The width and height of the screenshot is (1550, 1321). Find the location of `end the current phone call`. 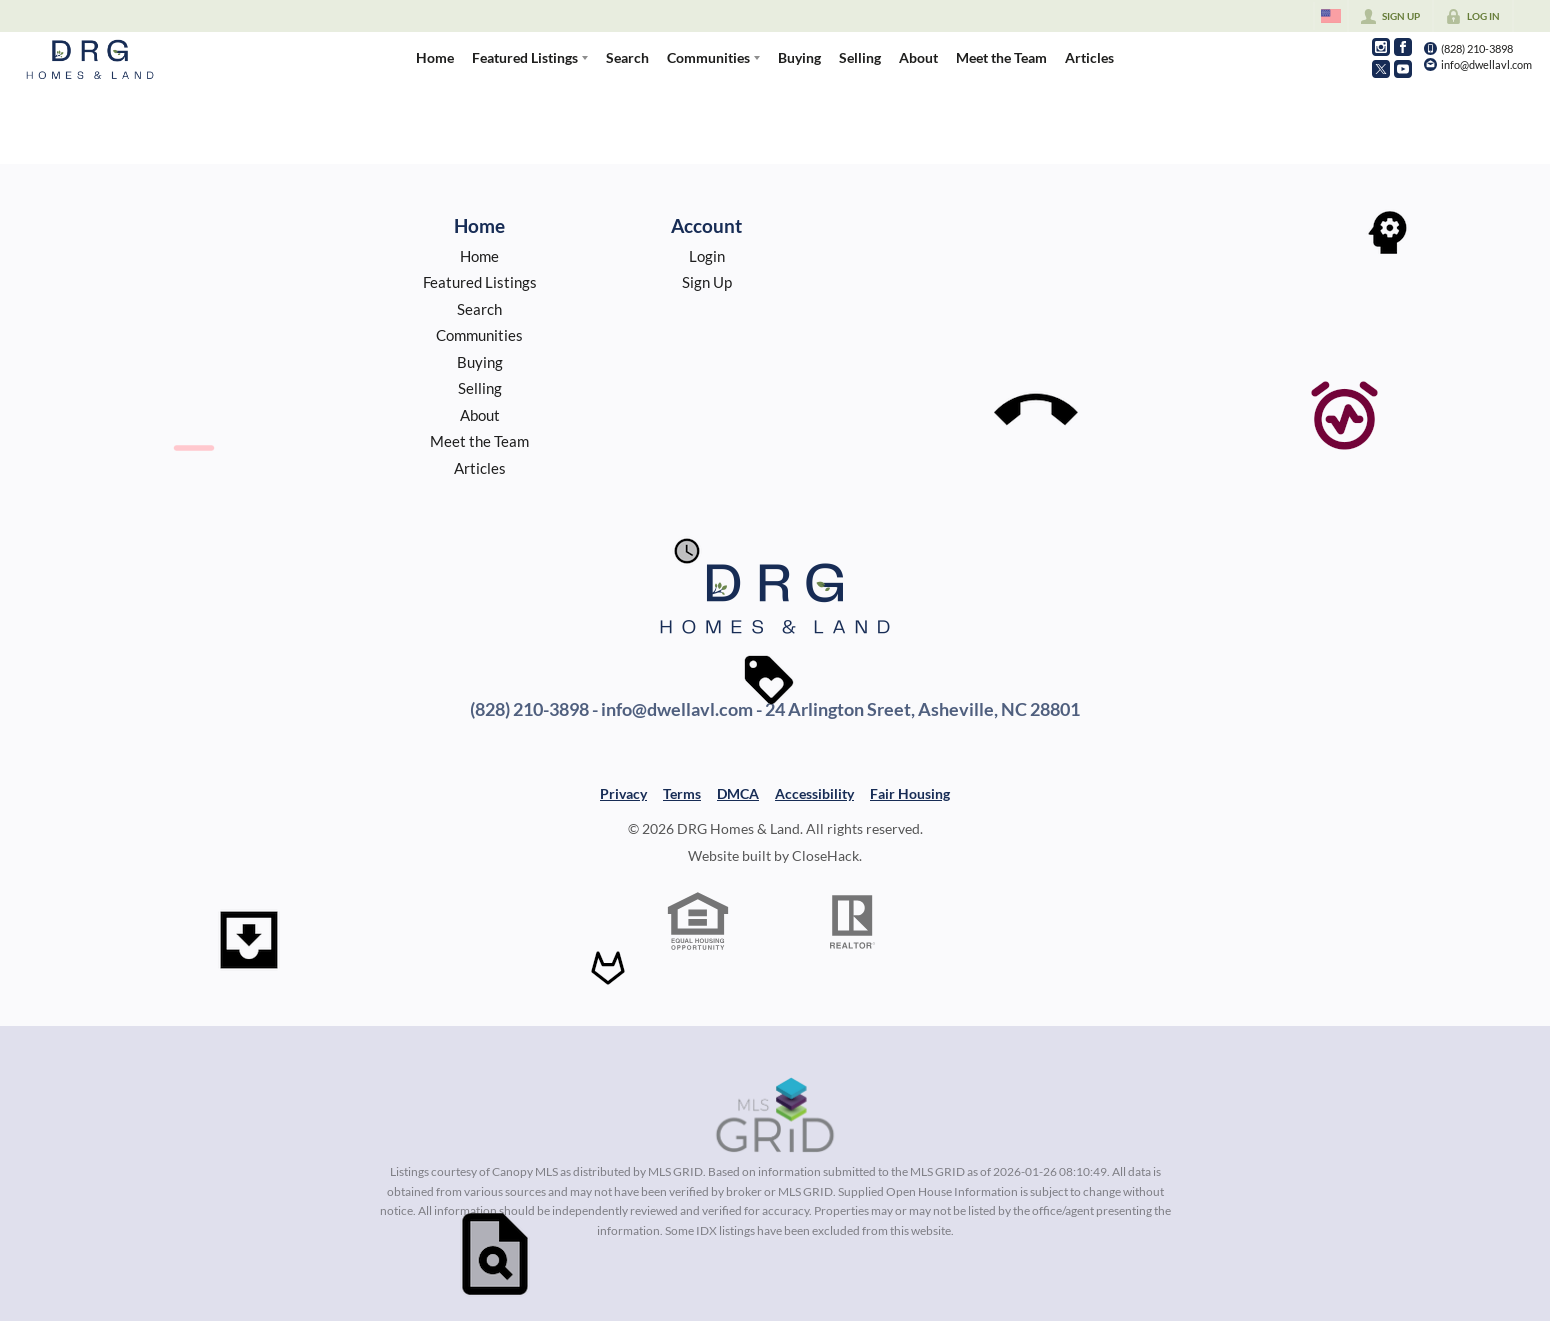

end the current phone call is located at coordinates (1036, 411).